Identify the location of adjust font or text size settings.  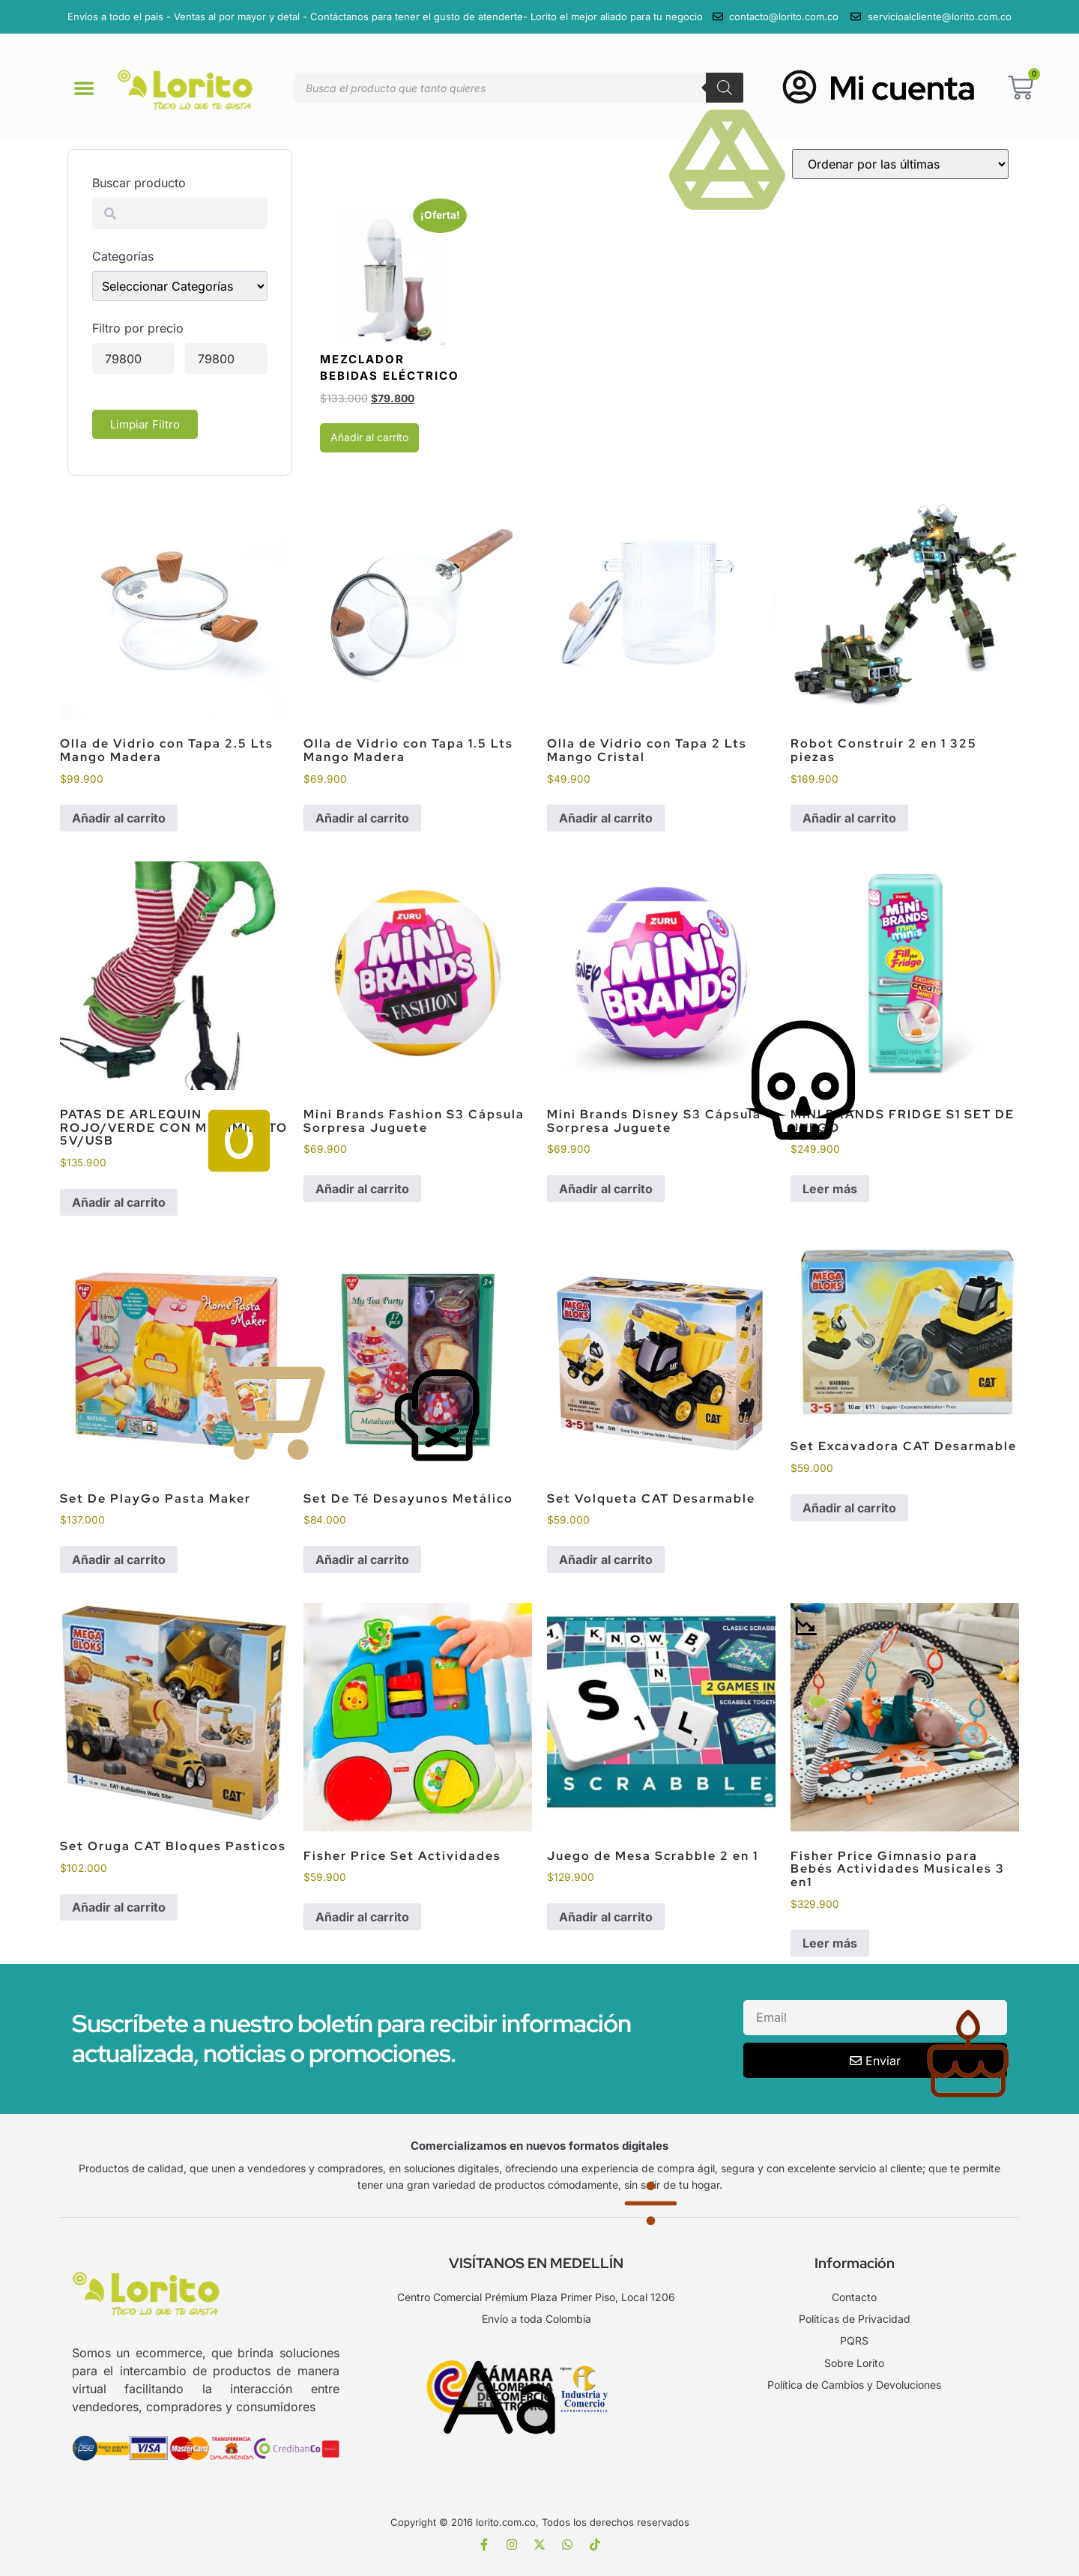
(501, 2399).